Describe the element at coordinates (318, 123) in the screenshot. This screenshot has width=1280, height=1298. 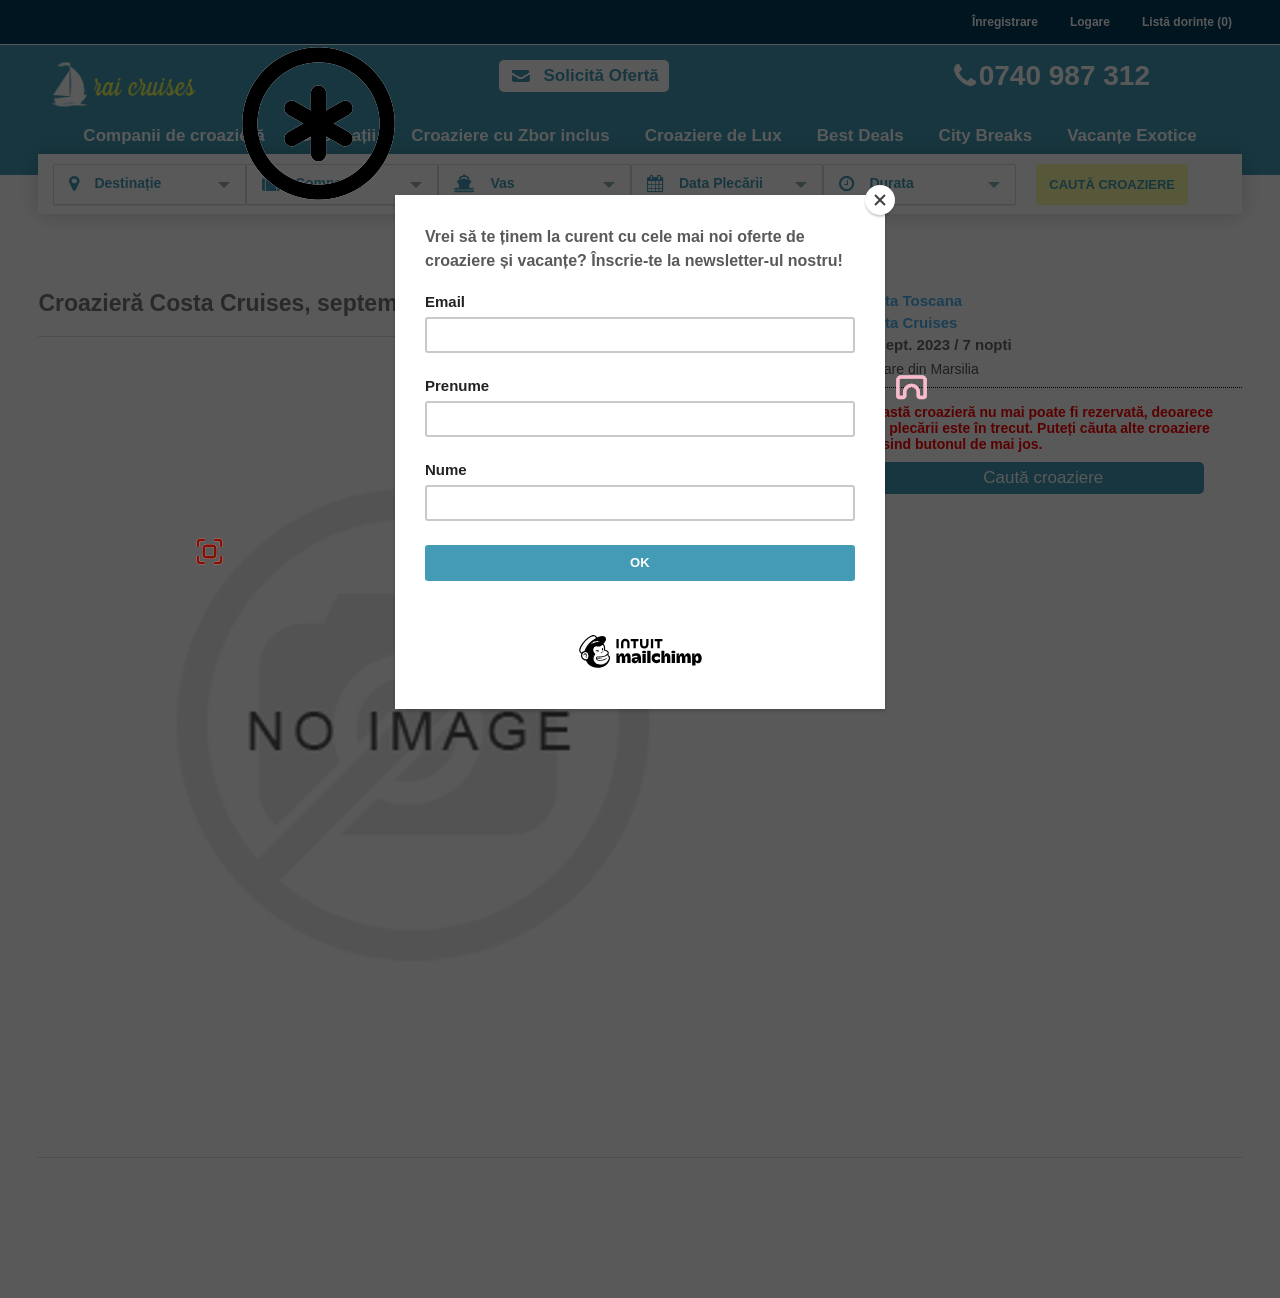
I see `access medical or health features` at that location.